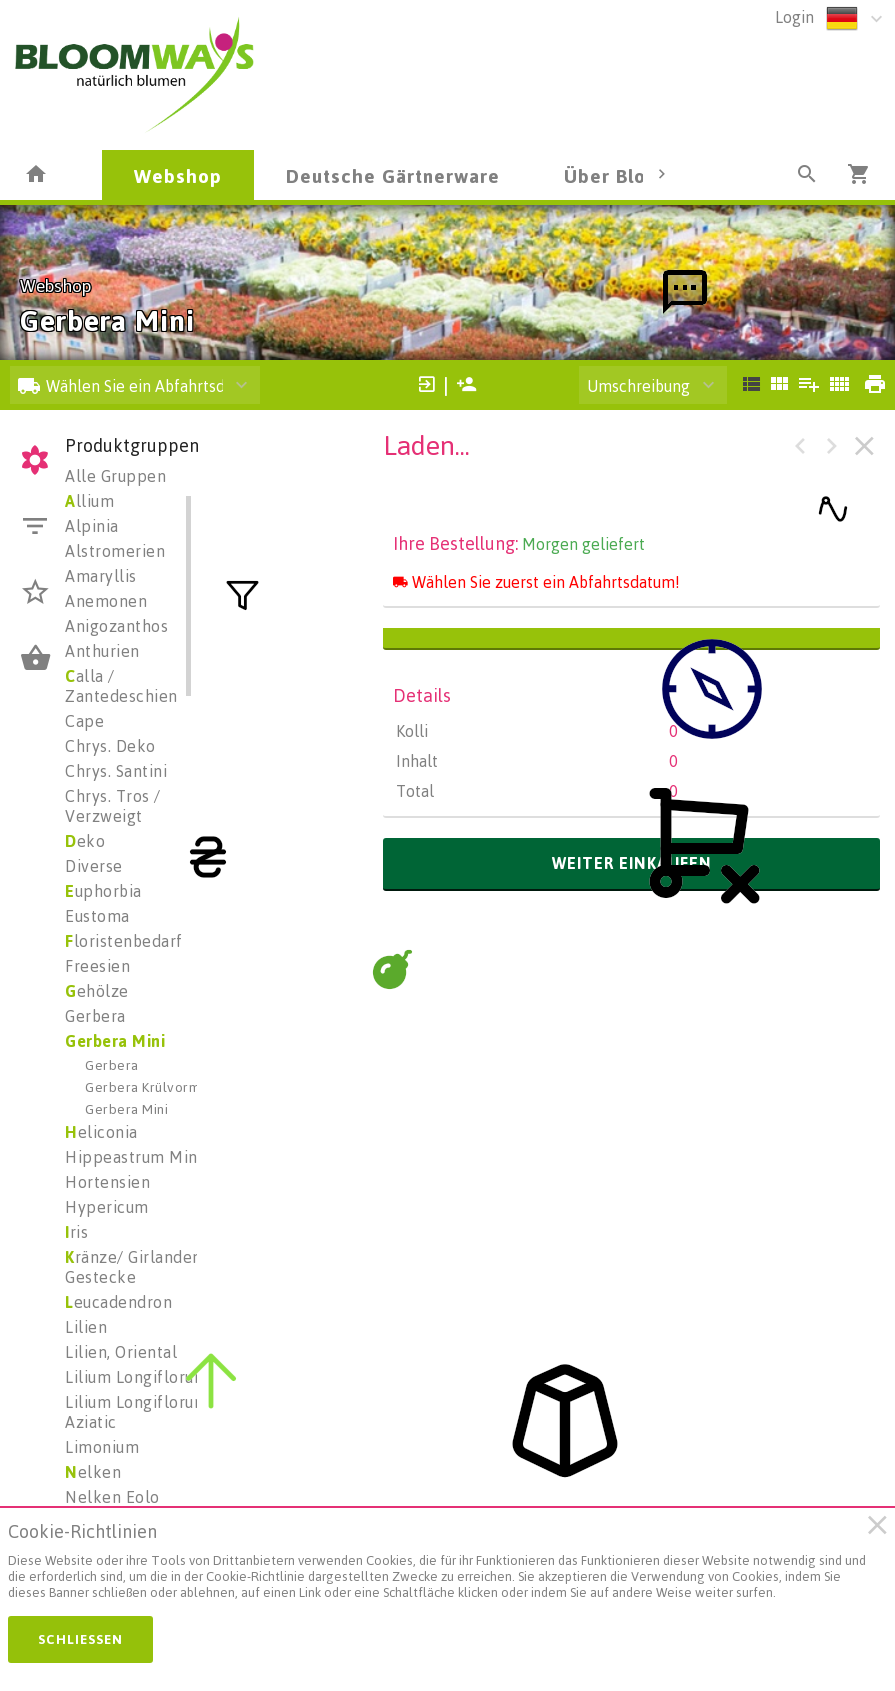 This screenshot has height=1691, width=895. What do you see at coordinates (242, 595) in the screenshot?
I see `filter or sort content` at bounding box center [242, 595].